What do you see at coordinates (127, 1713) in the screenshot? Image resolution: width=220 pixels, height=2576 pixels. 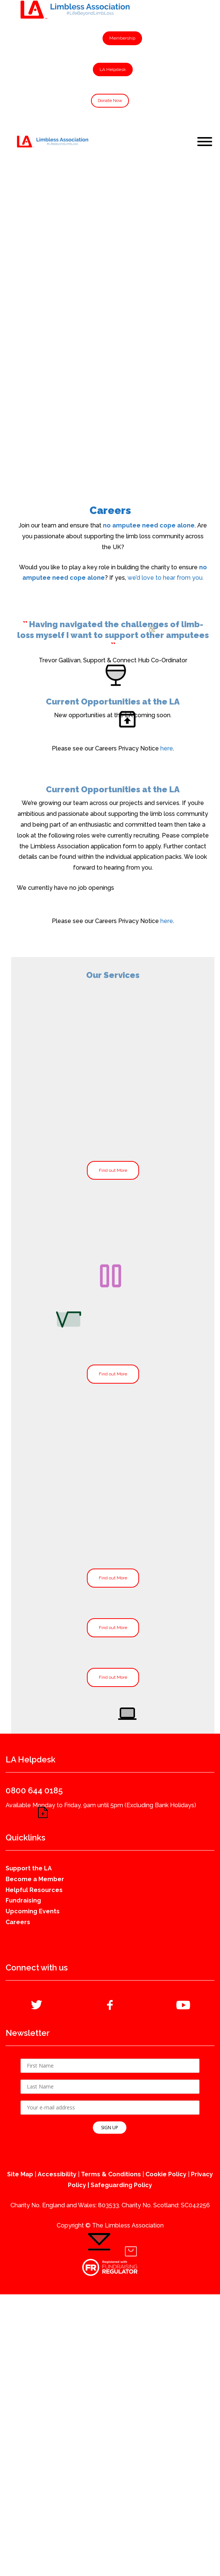 I see `switch to laptop or desktop view` at bounding box center [127, 1713].